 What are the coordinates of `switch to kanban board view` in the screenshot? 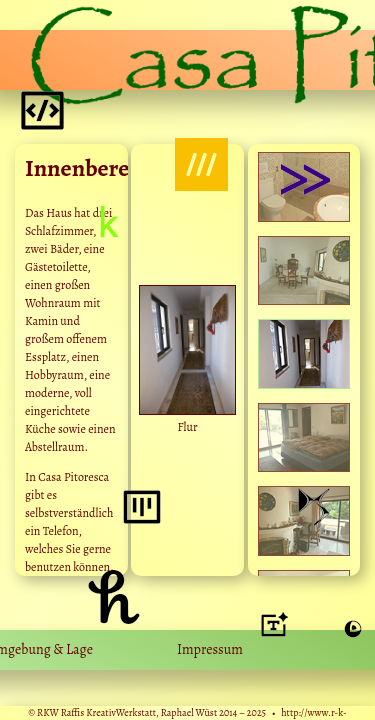 It's located at (142, 507).